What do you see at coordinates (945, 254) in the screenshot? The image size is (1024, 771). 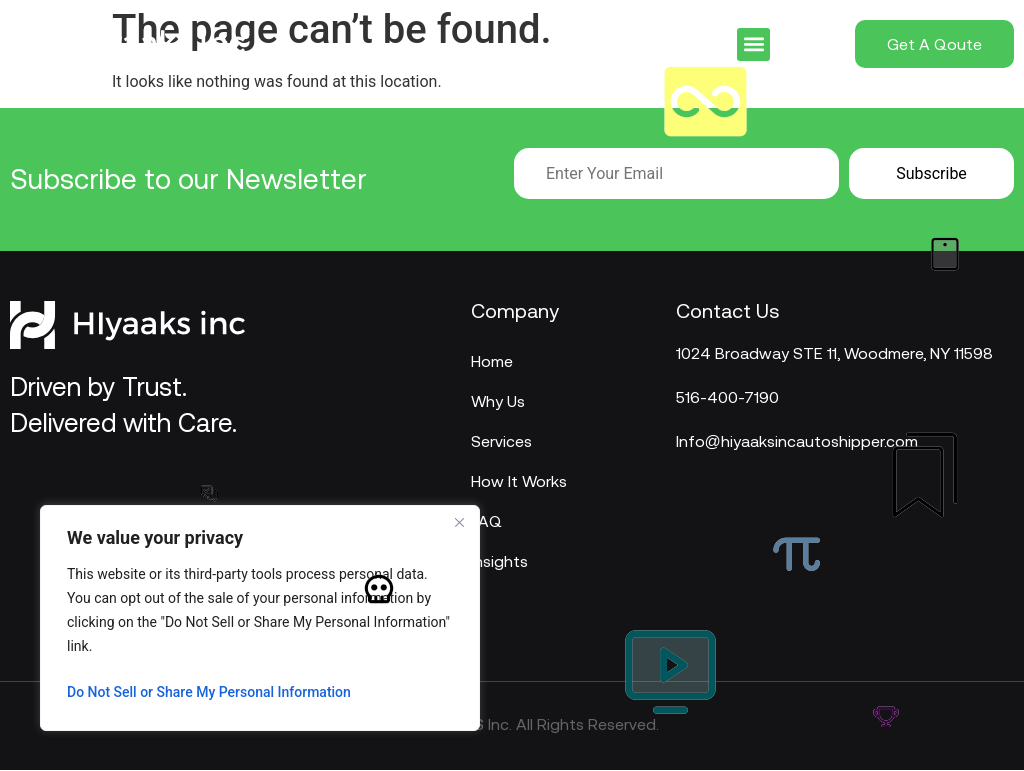 I see `tablet device with front-facing camera` at bounding box center [945, 254].